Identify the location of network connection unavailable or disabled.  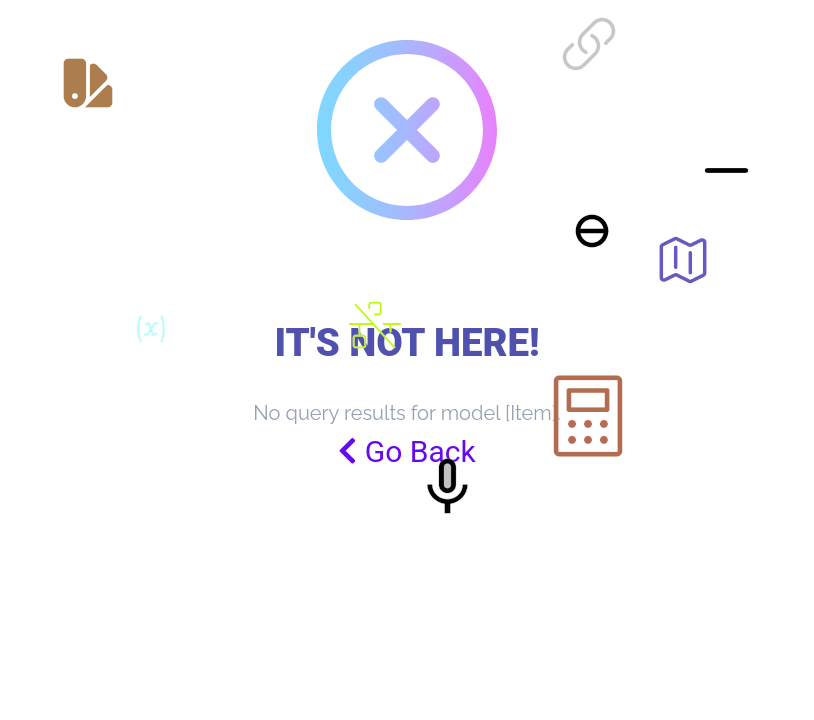
(375, 326).